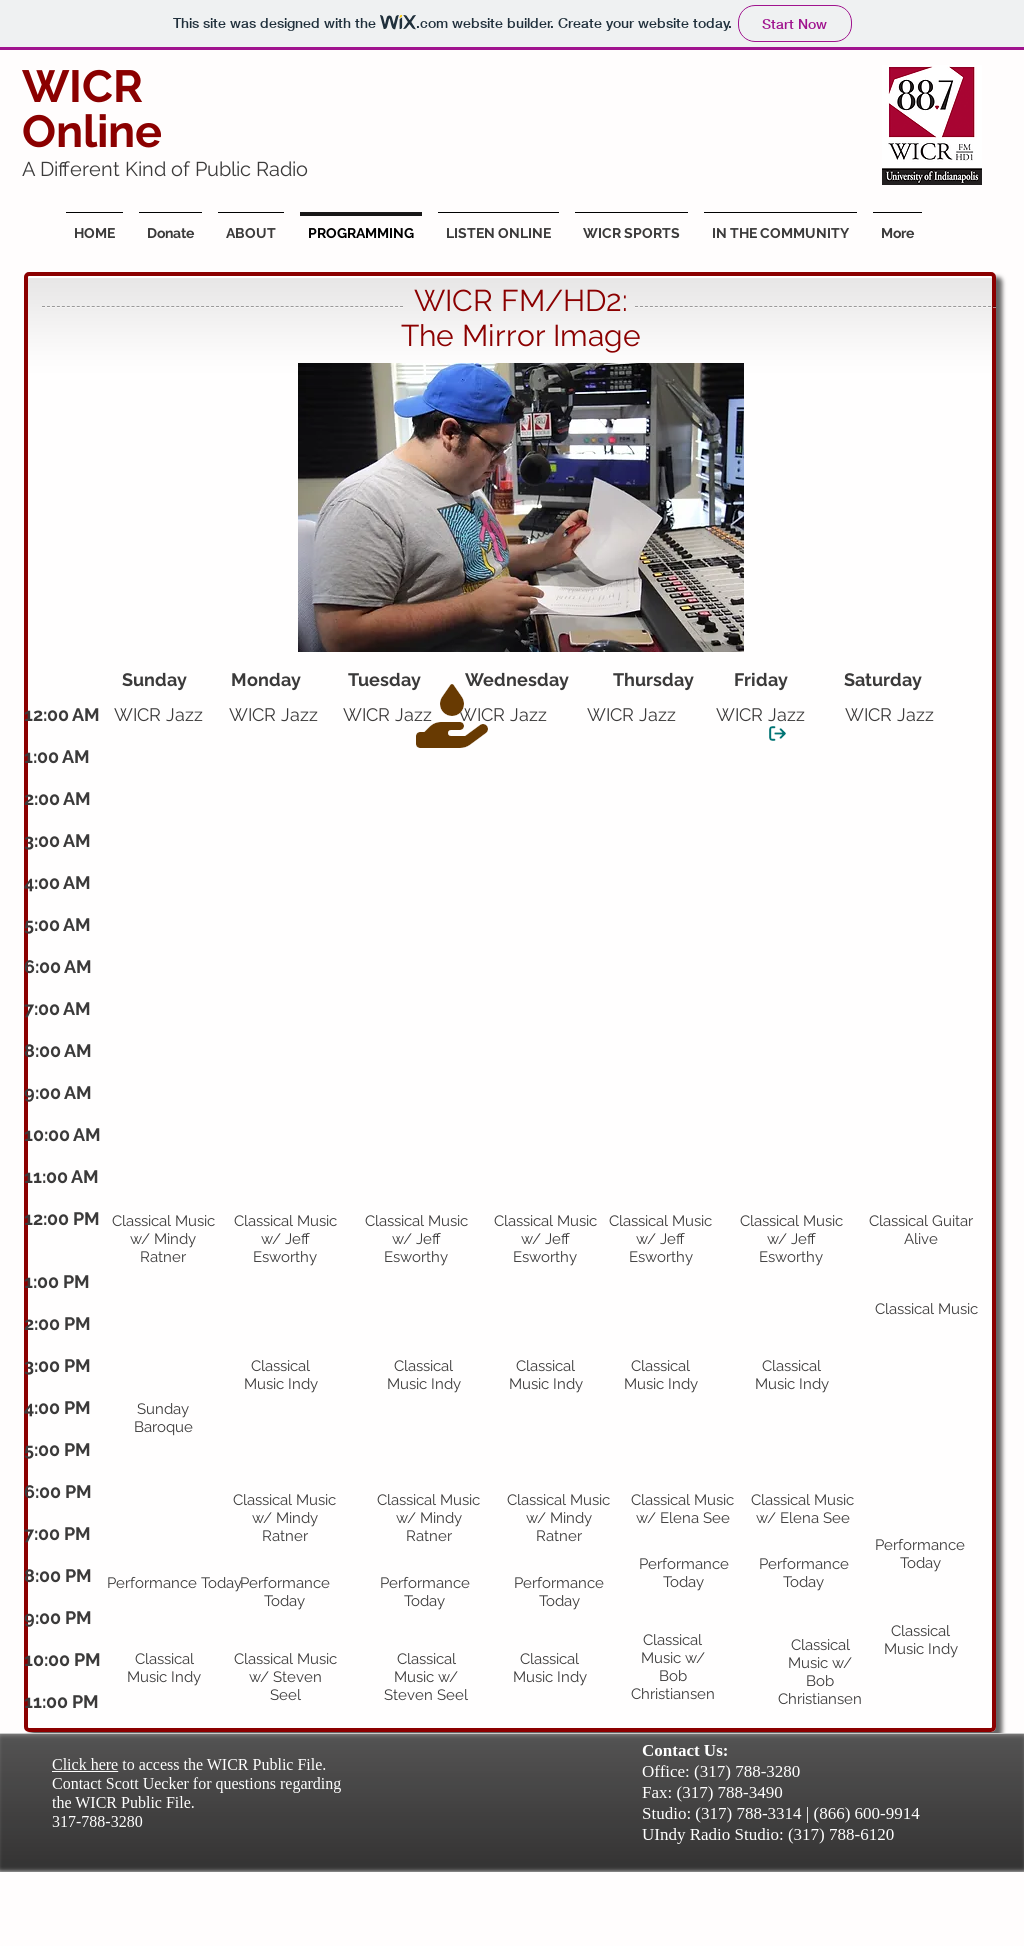 The width and height of the screenshot is (1024, 1946). Describe the element at coordinates (777, 733) in the screenshot. I see `log out of your account` at that location.